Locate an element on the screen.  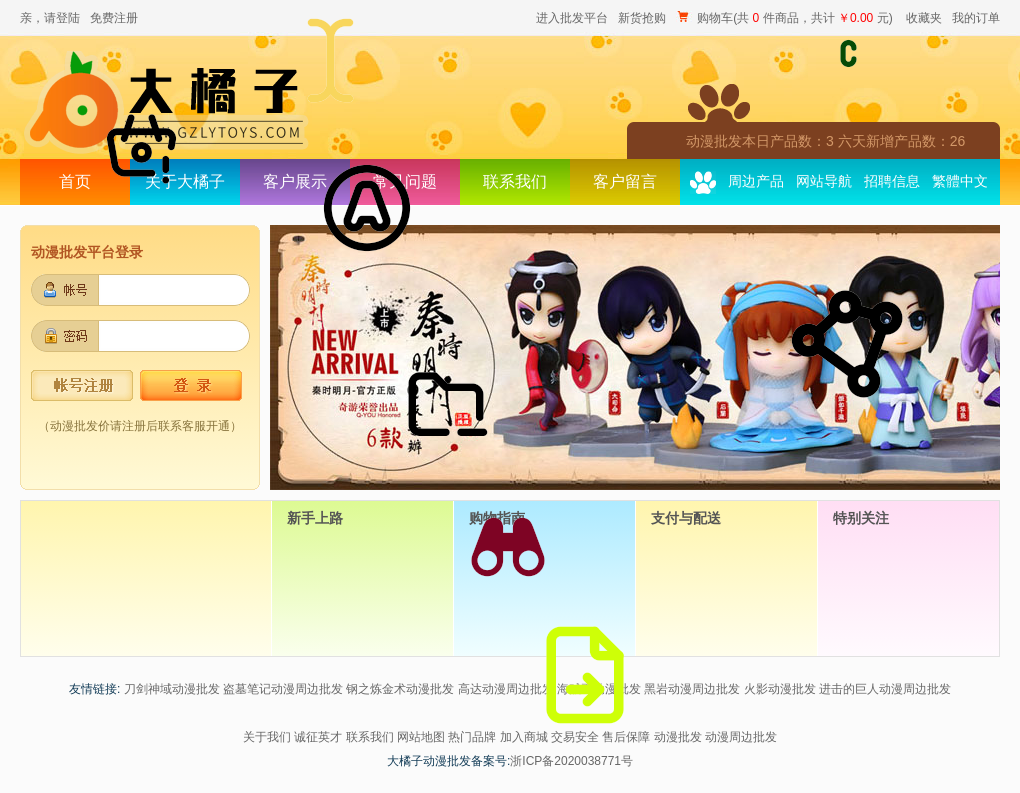
access polygon or shape drawing tool is located at coordinates (849, 344).